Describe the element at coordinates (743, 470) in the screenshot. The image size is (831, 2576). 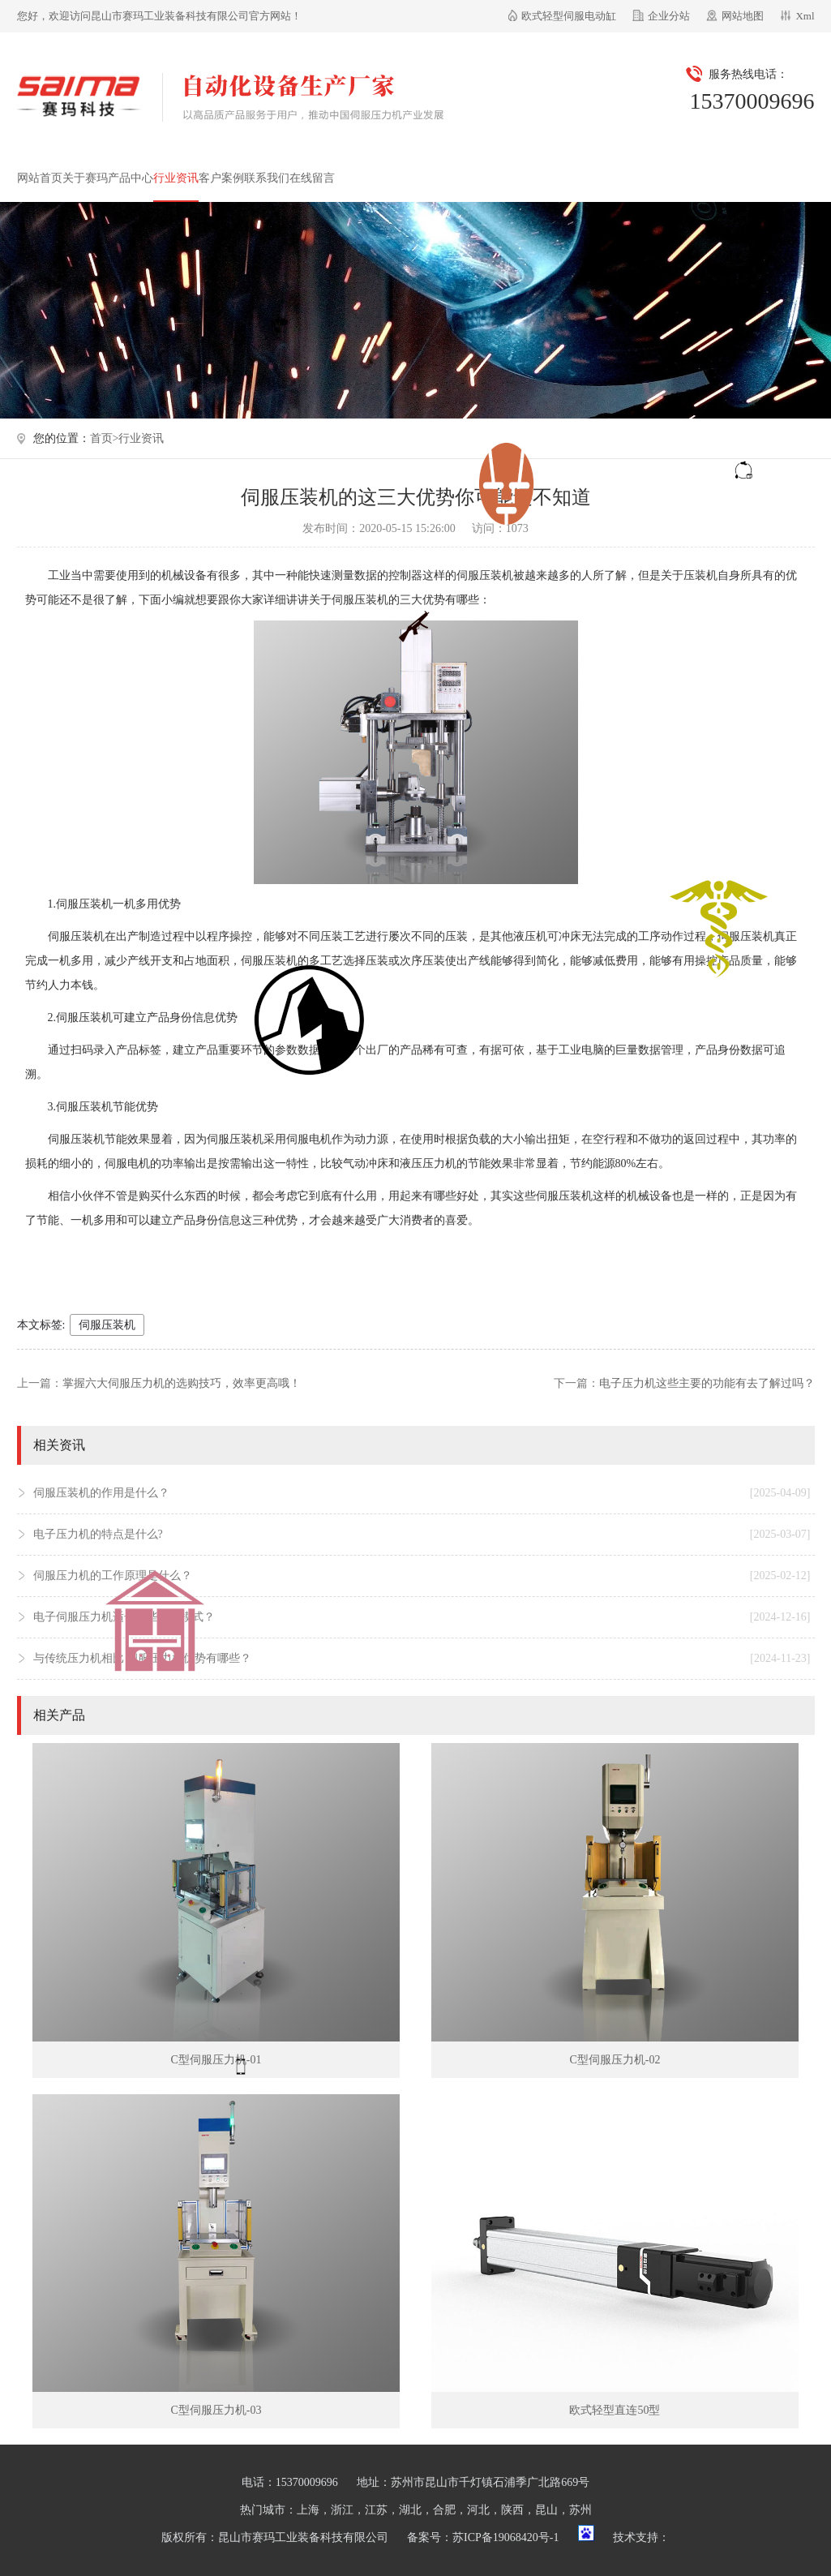
I see `view or toggle between states of matter` at that location.